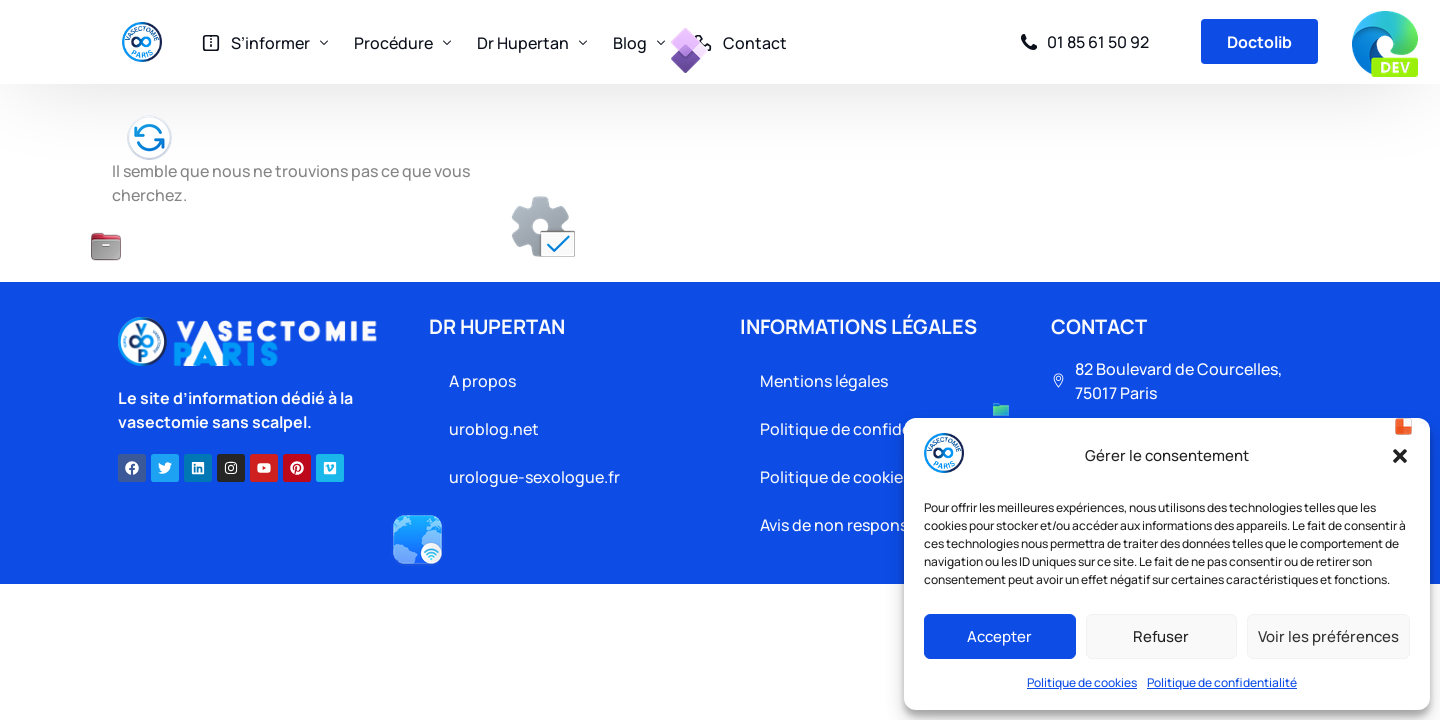 This screenshot has height=720, width=1440. I want to click on open the file manager application, so click(106, 246).